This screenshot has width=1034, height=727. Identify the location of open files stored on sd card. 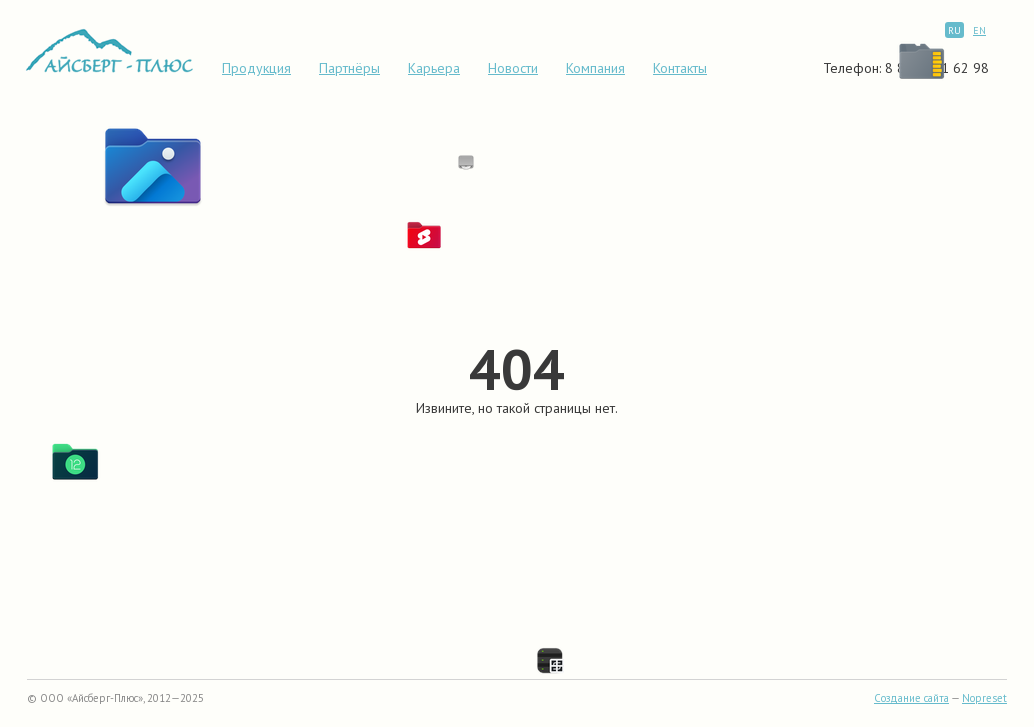
(921, 62).